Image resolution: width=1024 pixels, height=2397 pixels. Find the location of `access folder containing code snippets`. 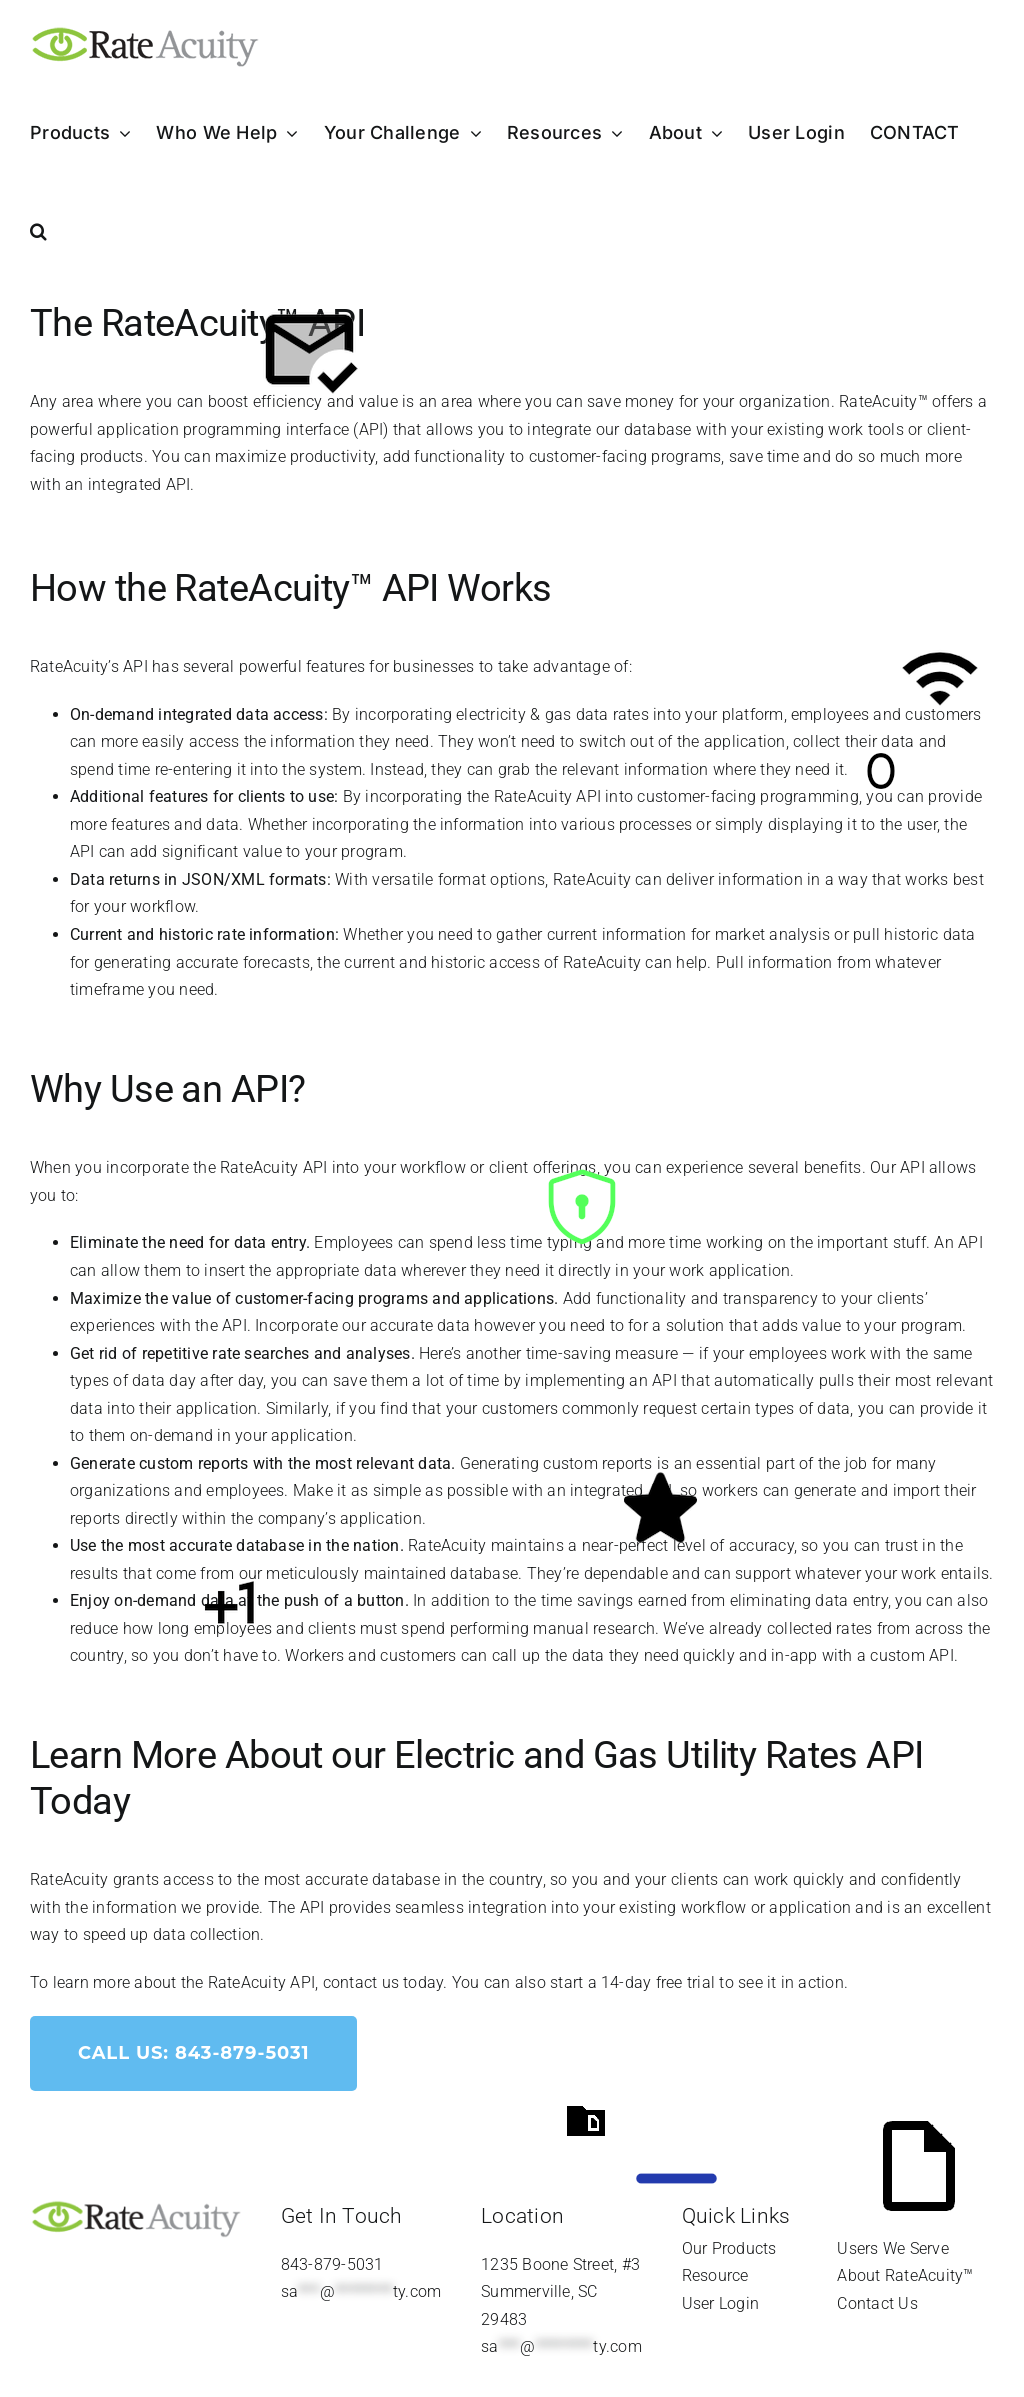

access folder containing code snippets is located at coordinates (586, 2121).